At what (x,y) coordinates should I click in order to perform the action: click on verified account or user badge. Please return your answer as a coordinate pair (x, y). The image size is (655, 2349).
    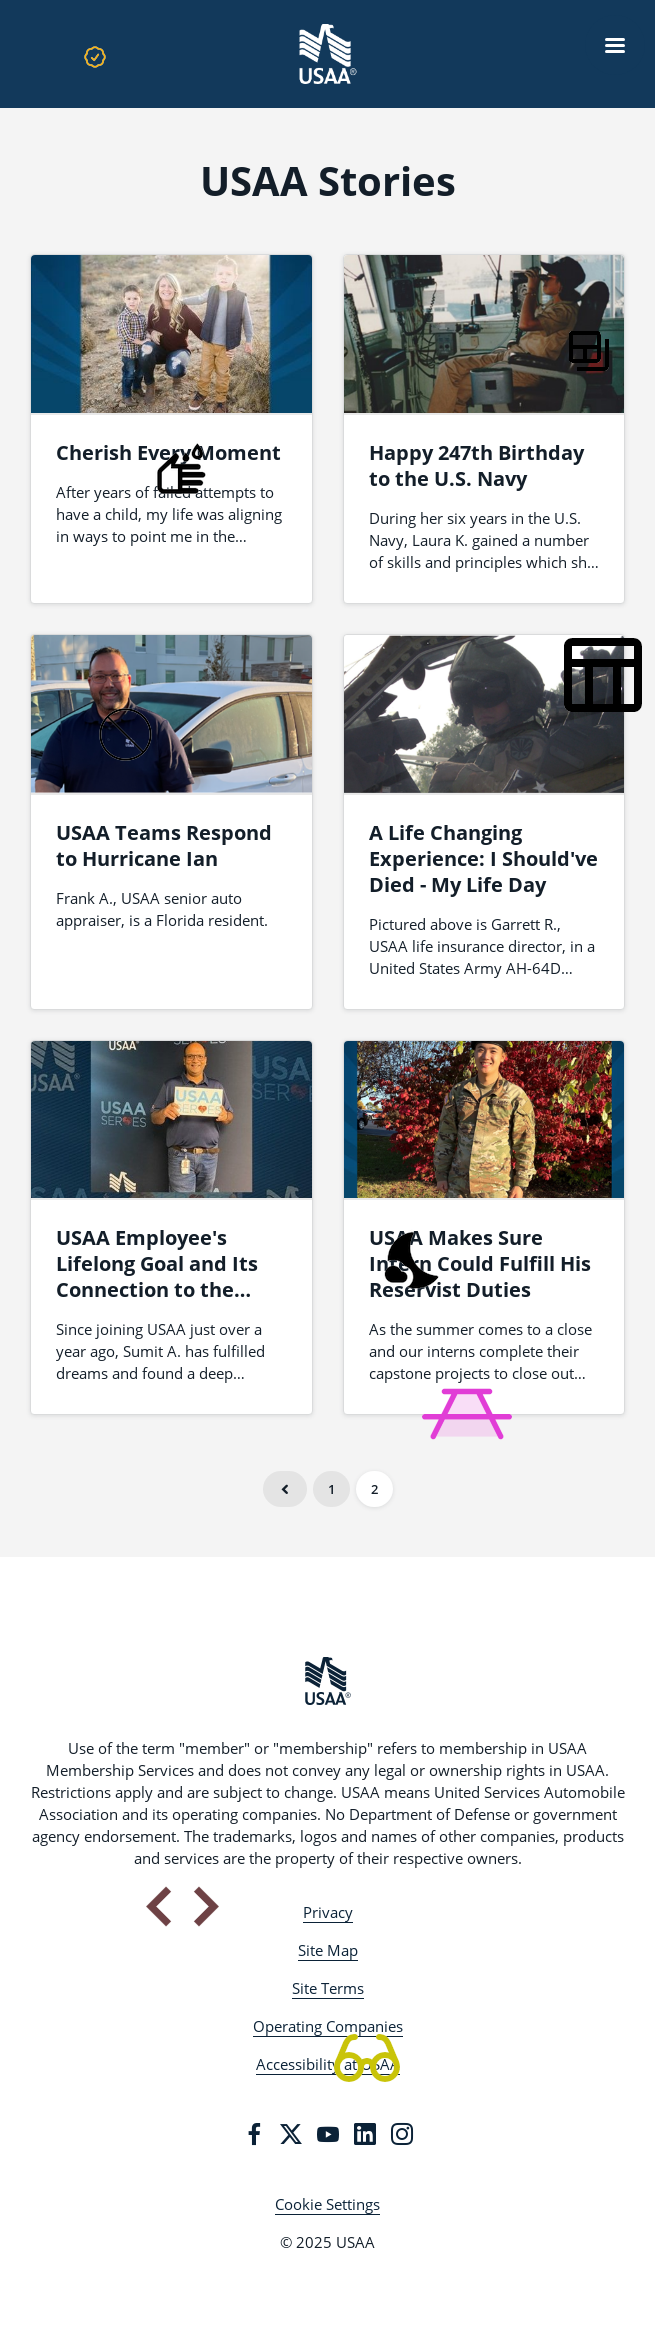
    Looking at the image, I should click on (95, 57).